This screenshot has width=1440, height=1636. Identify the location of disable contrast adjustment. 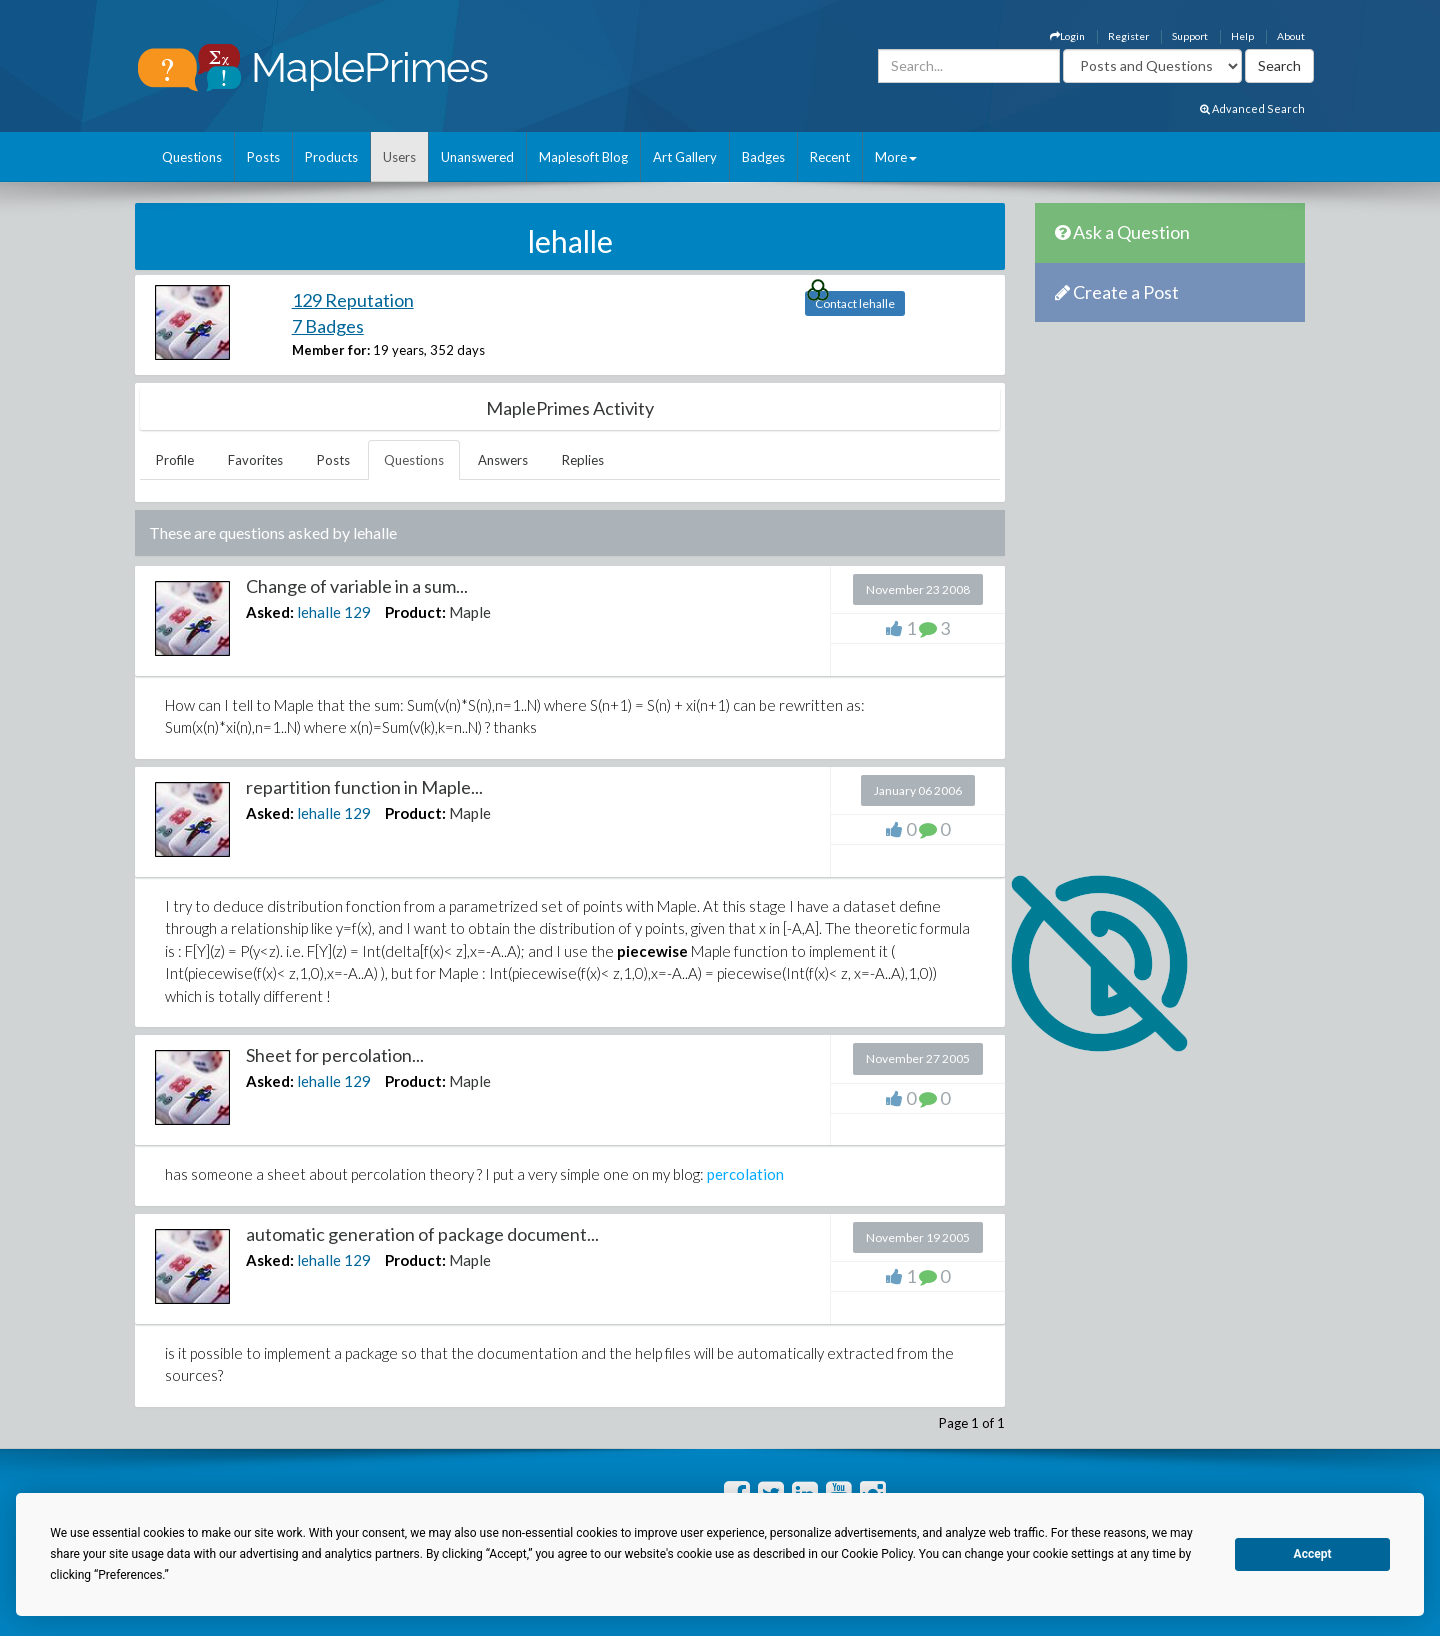
(1099, 963).